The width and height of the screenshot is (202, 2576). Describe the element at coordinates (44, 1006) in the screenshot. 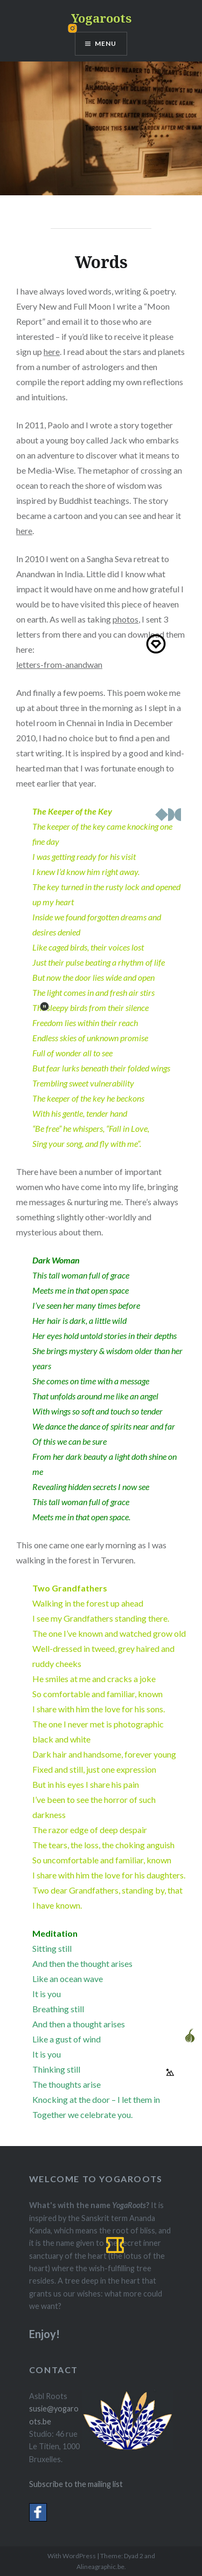

I see `pause media playback` at that location.